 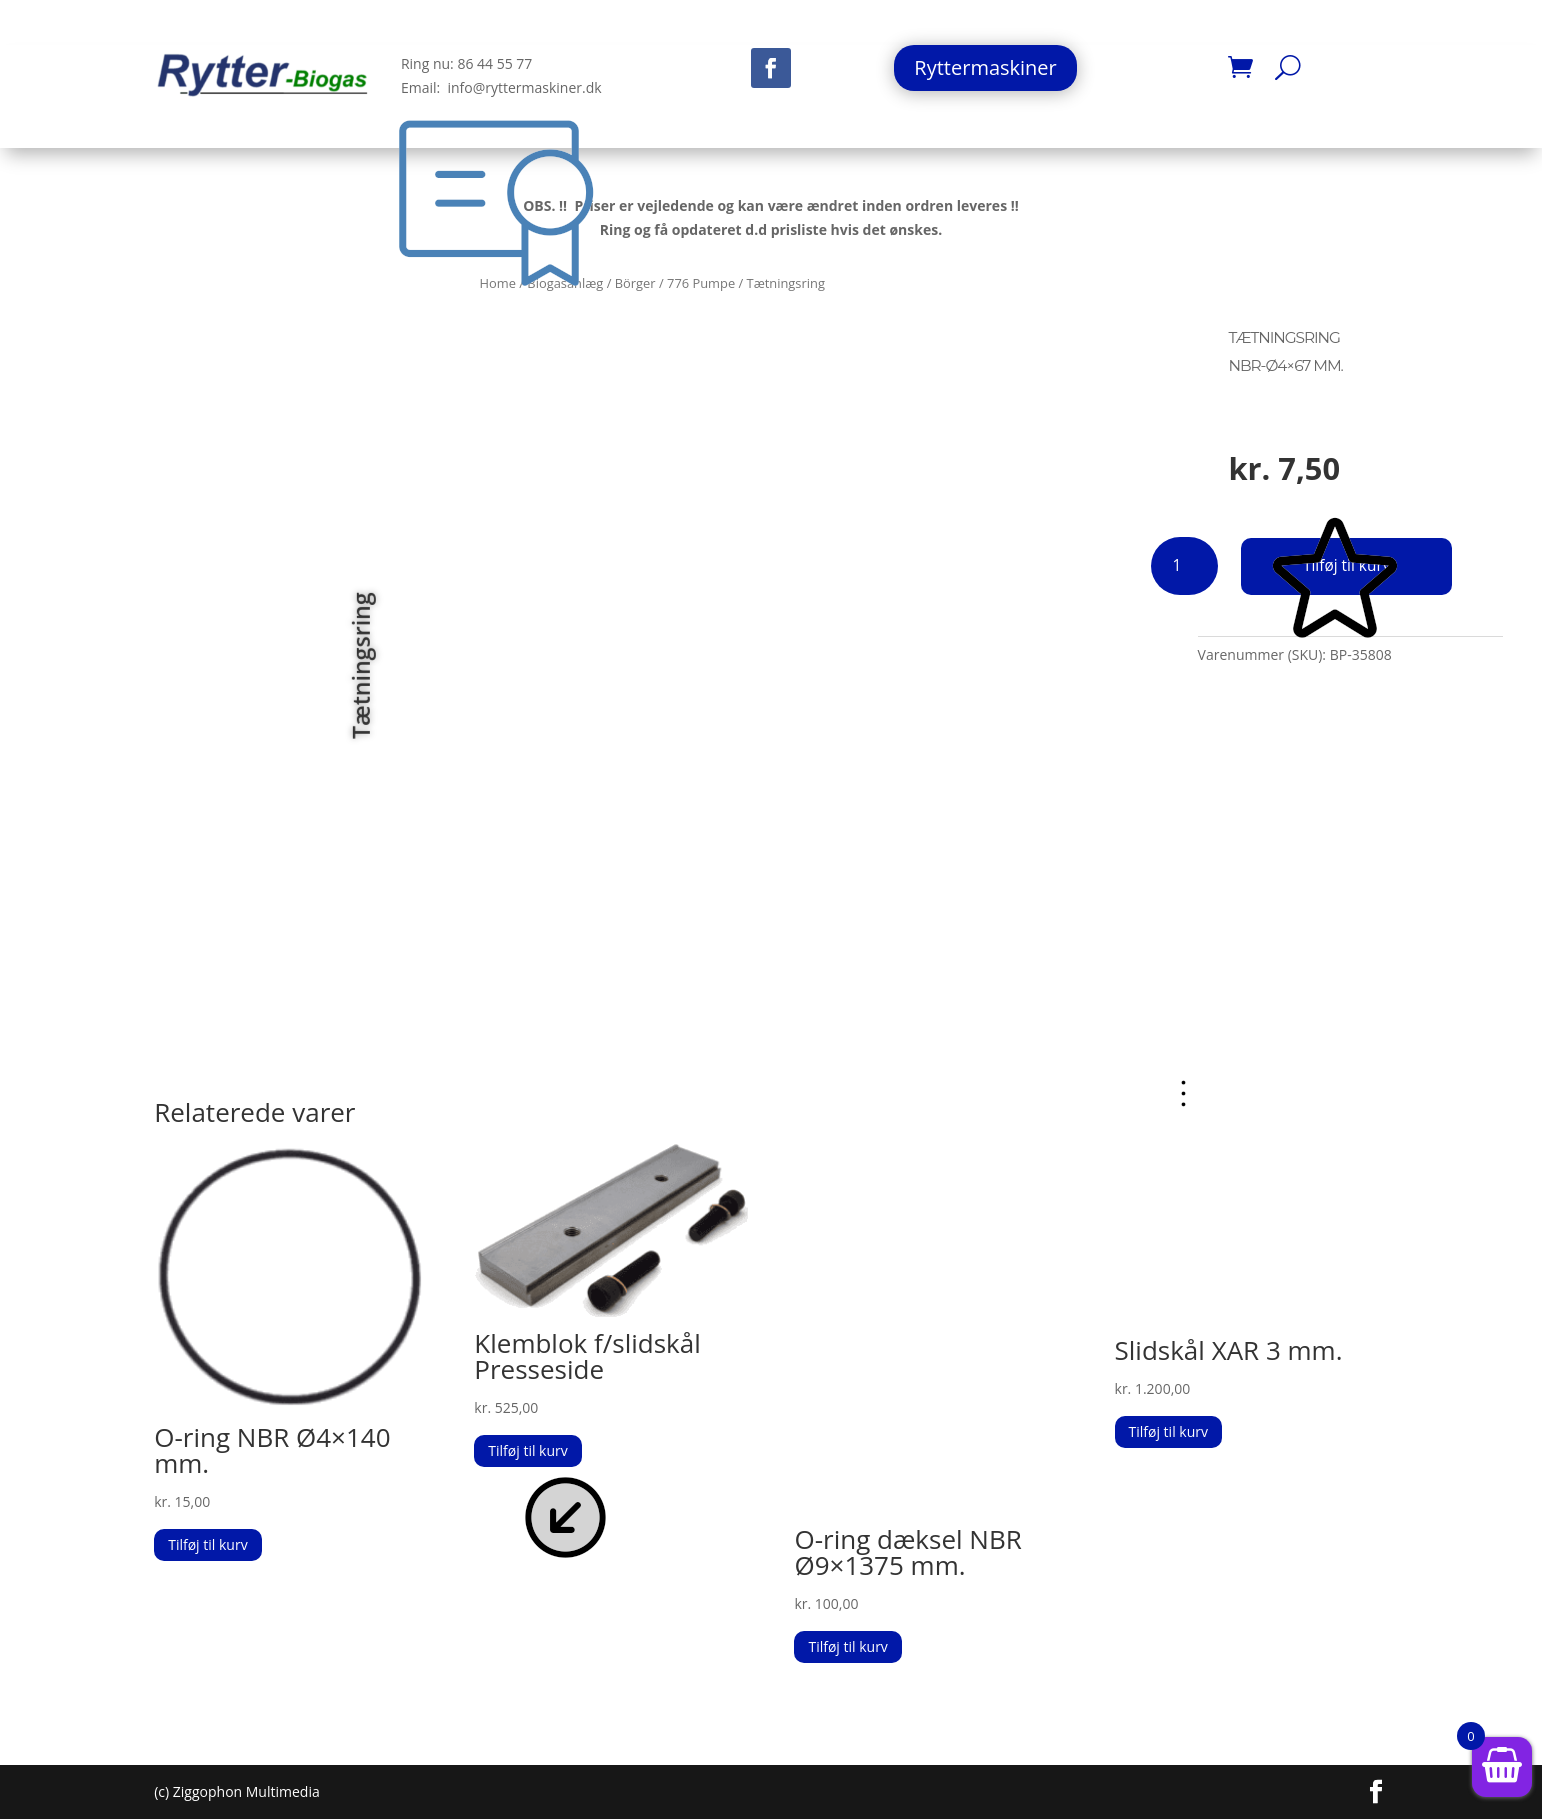 What do you see at coordinates (565, 1517) in the screenshot?
I see `navigate to the previous or lower-left section` at bounding box center [565, 1517].